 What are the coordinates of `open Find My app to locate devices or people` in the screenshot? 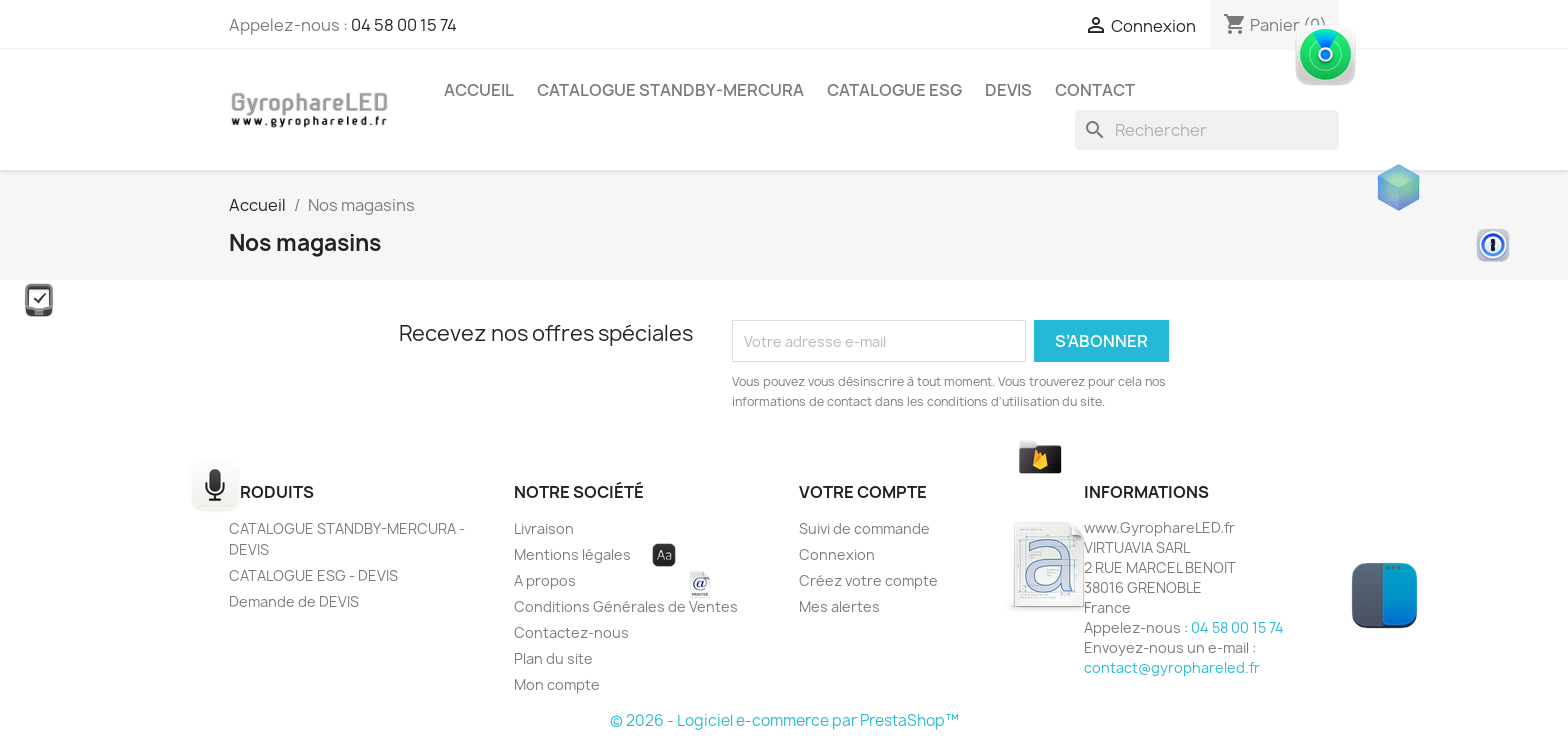 It's located at (1325, 54).